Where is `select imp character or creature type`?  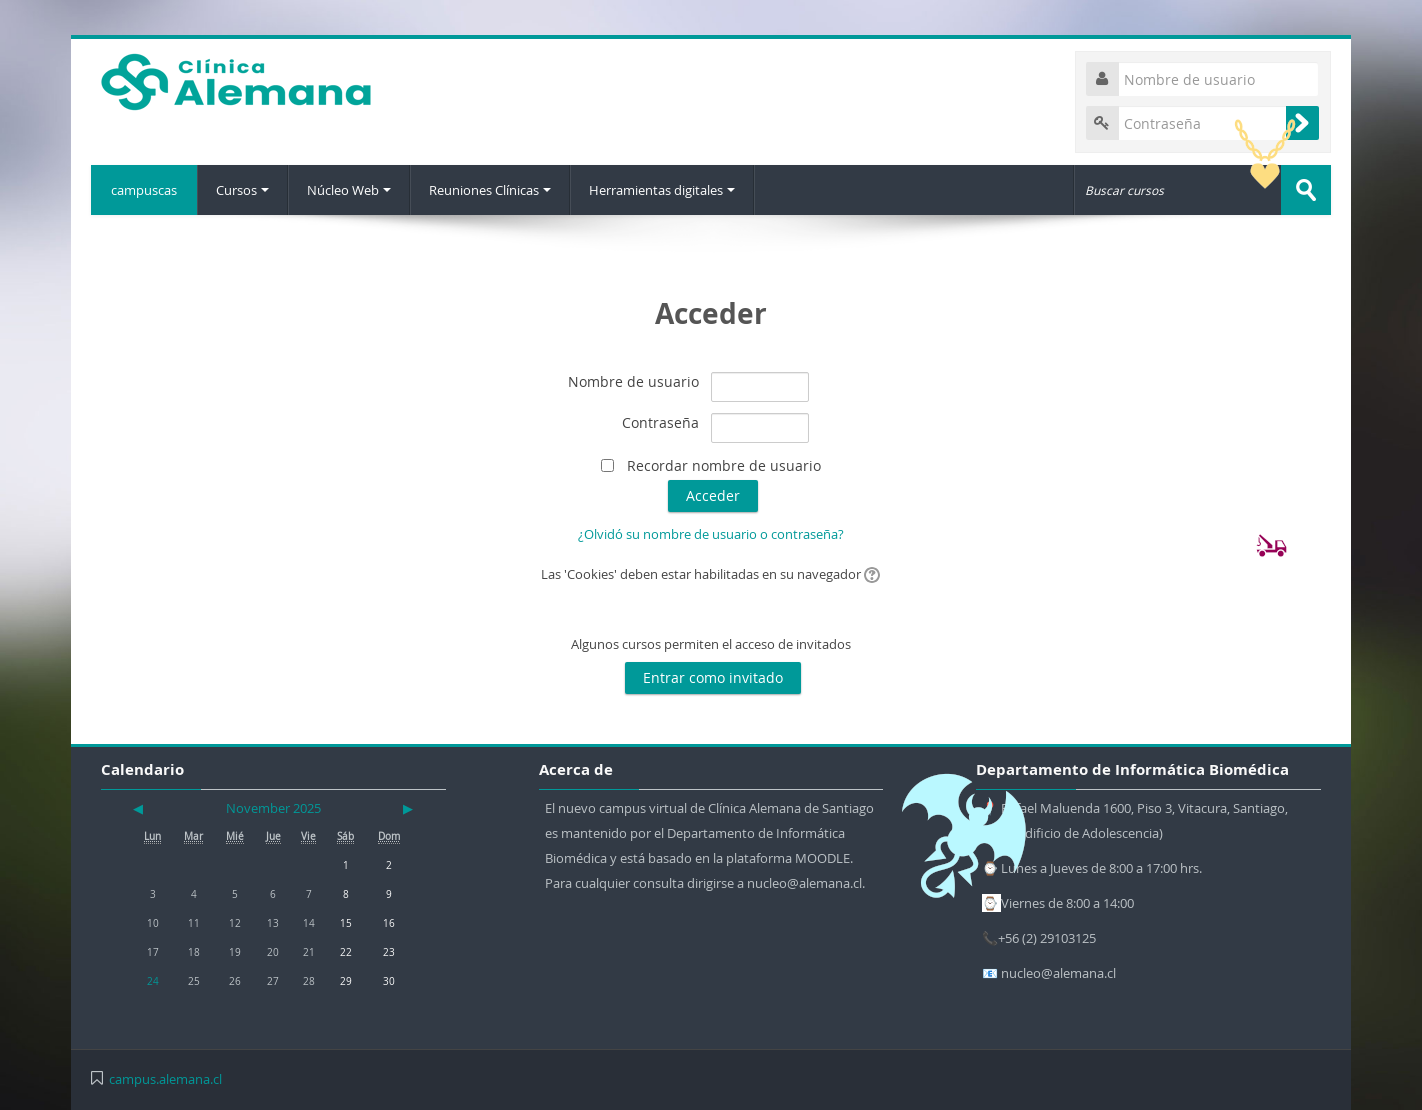 select imp character or creature type is located at coordinates (963, 835).